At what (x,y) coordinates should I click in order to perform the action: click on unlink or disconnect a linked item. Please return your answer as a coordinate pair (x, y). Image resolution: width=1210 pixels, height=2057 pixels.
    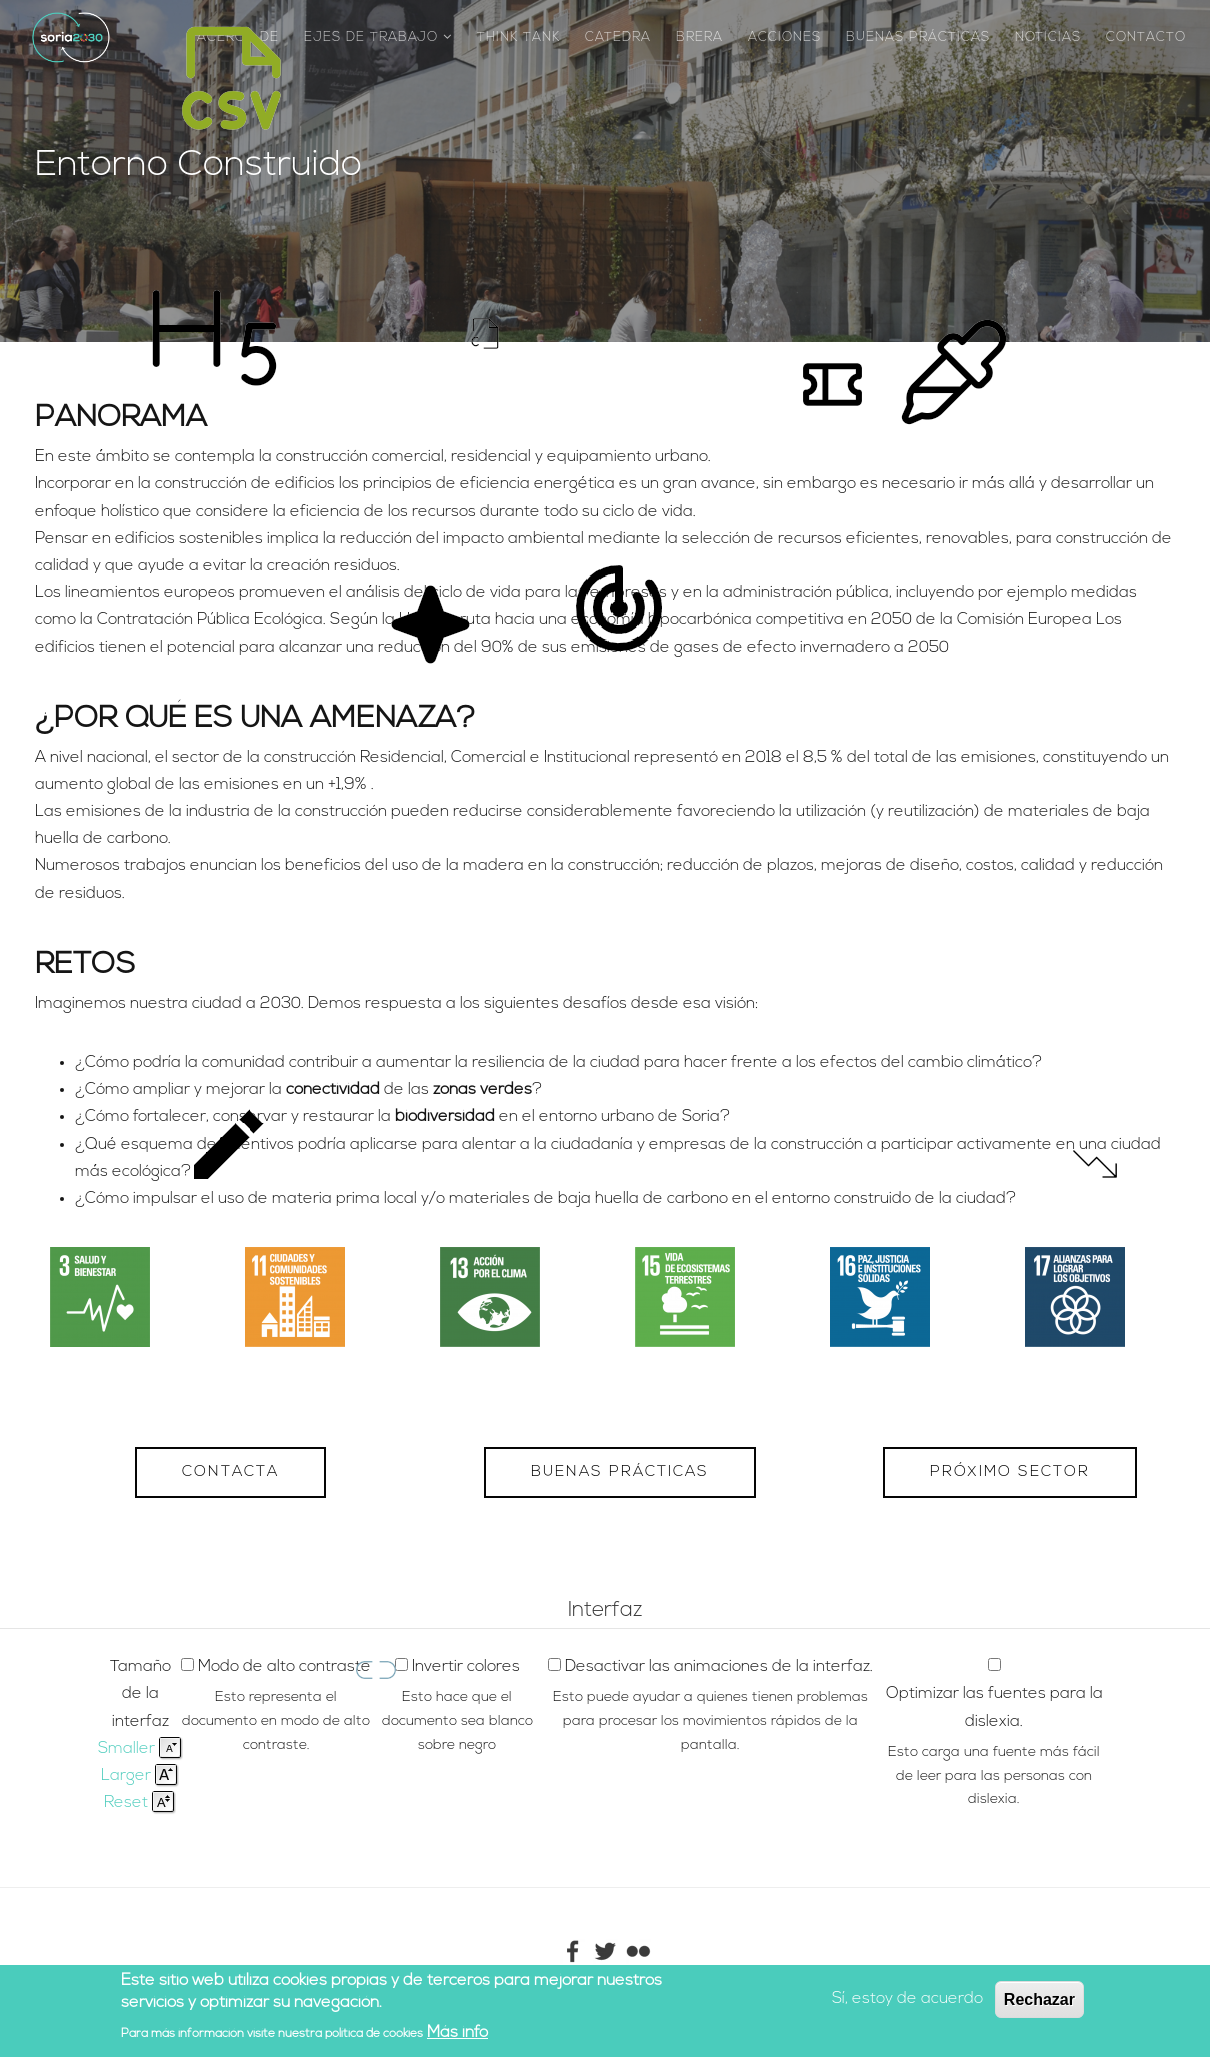
    Looking at the image, I should click on (376, 1670).